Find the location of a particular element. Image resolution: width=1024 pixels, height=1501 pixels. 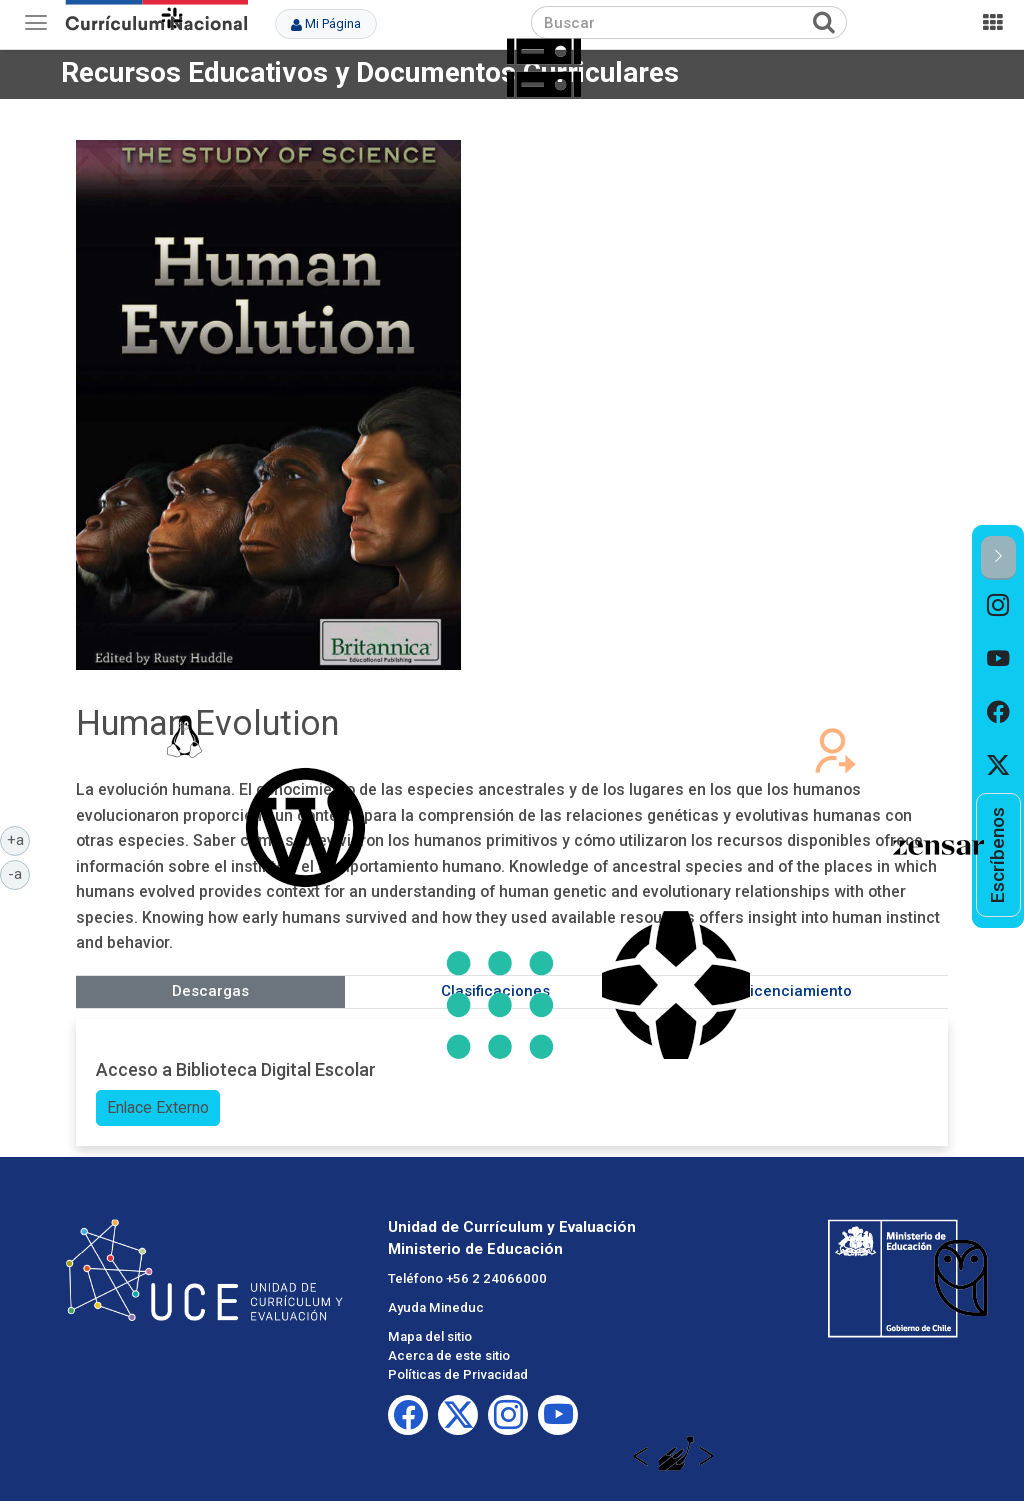

indicates linux operating system compatibility is located at coordinates (184, 736).